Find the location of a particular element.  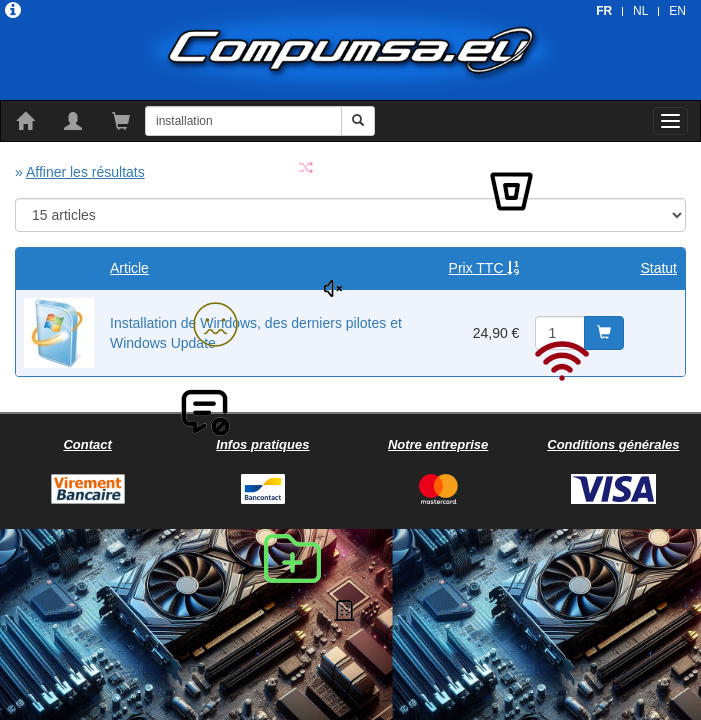

indicates an error or something went wrong is located at coordinates (215, 324).